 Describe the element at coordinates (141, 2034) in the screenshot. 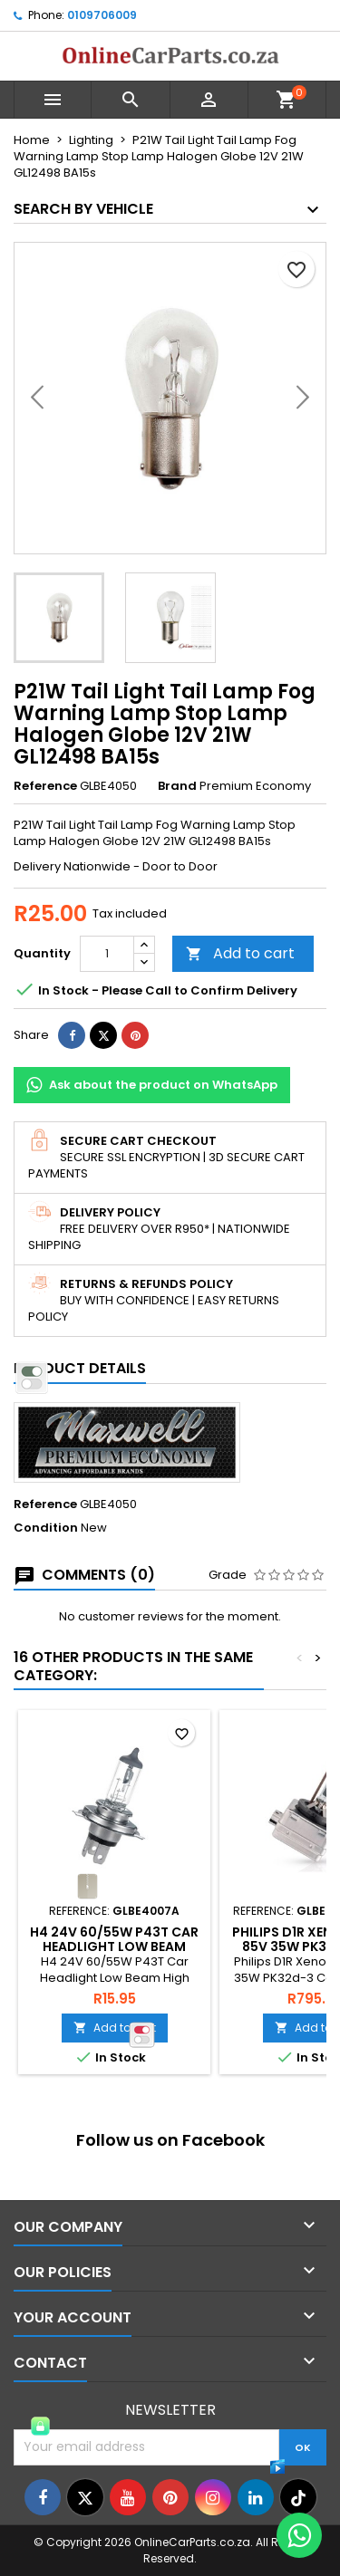

I see `open system settings or preferences` at that location.